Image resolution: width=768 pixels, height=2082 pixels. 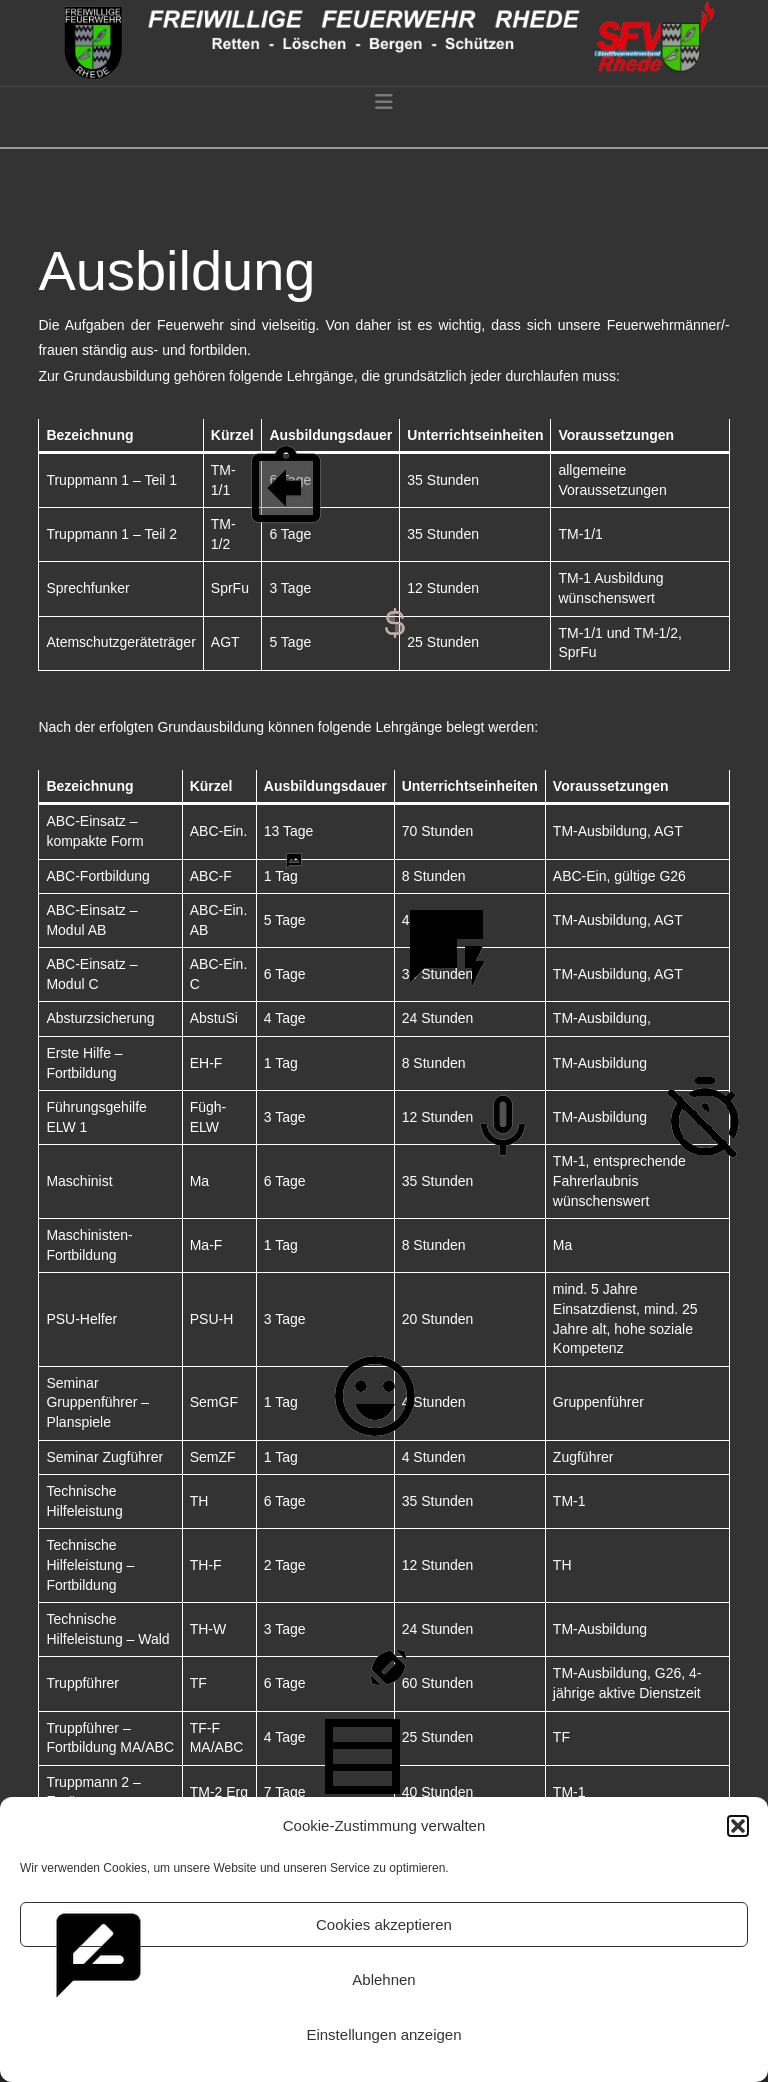 What do you see at coordinates (362, 1756) in the screenshot?
I see `view data in table row format` at bounding box center [362, 1756].